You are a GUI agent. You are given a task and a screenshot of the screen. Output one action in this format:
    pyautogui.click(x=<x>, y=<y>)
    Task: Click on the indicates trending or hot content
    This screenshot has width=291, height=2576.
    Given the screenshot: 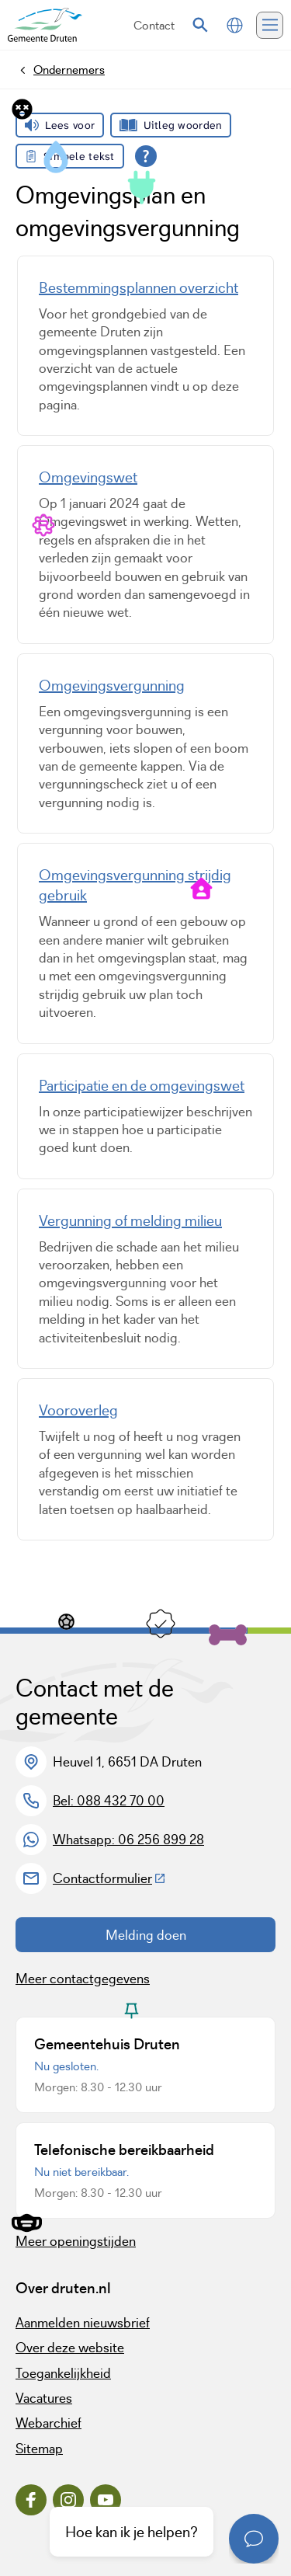 What is the action you would take?
    pyautogui.click(x=56, y=157)
    